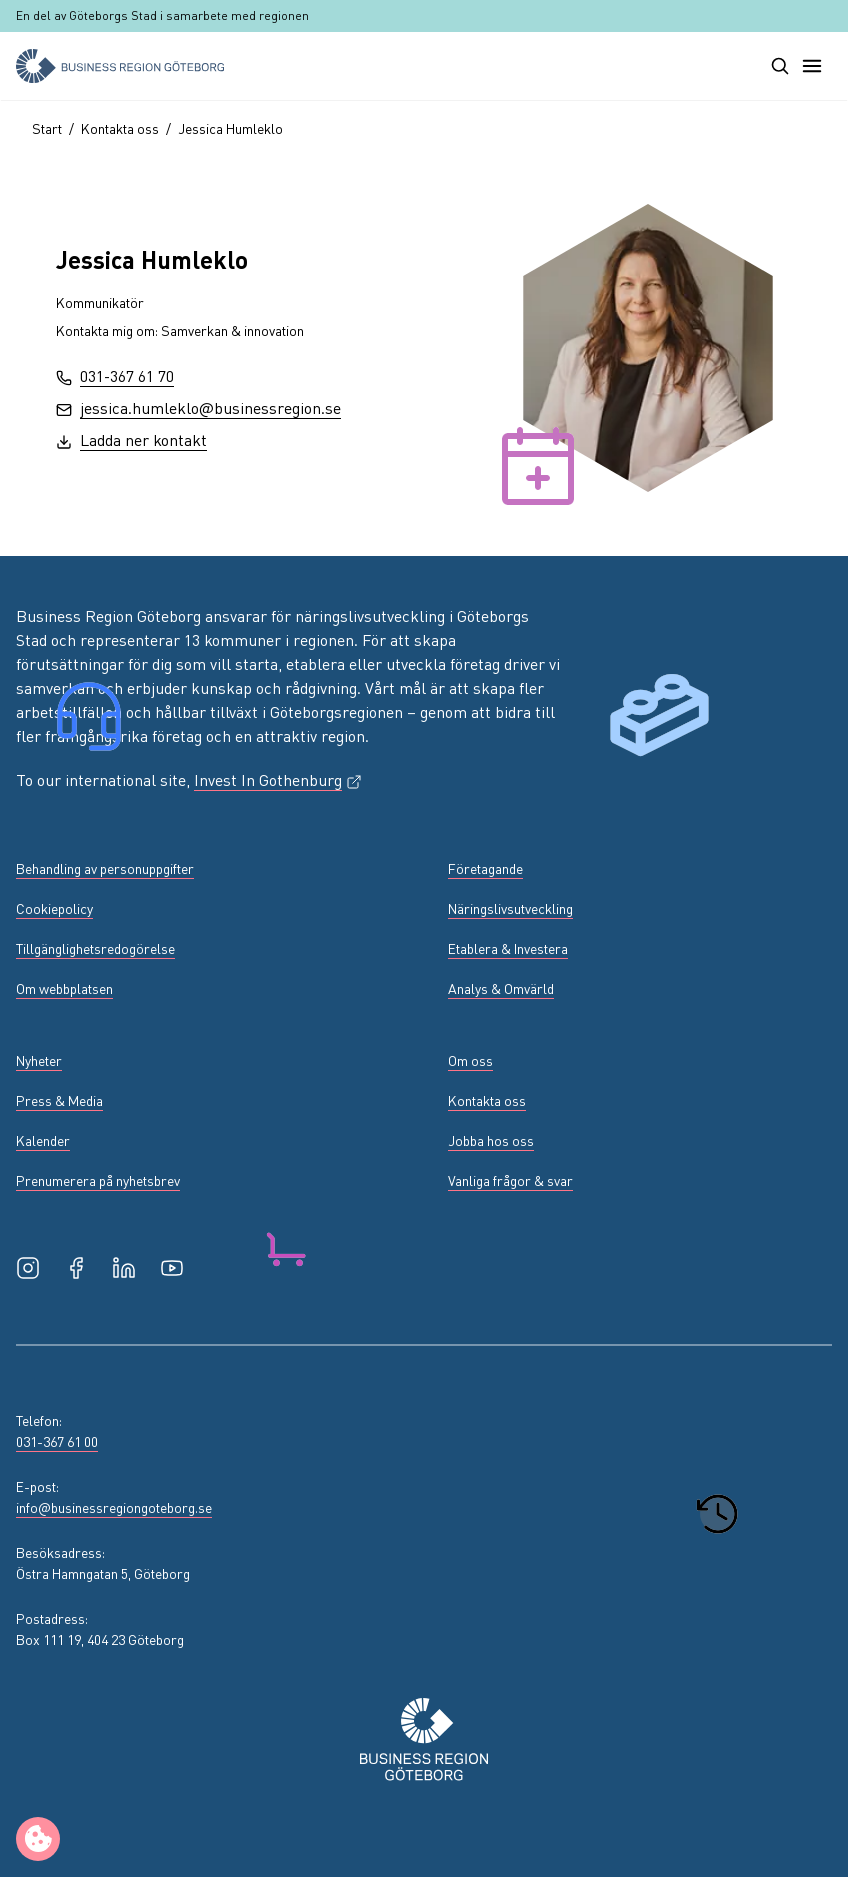 Image resolution: width=863 pixels, height=1877 pixels. What do you see at coordinates (538, 469) in the screenshot?
I see `add a new calendar event` at bounding box center [538, 469].